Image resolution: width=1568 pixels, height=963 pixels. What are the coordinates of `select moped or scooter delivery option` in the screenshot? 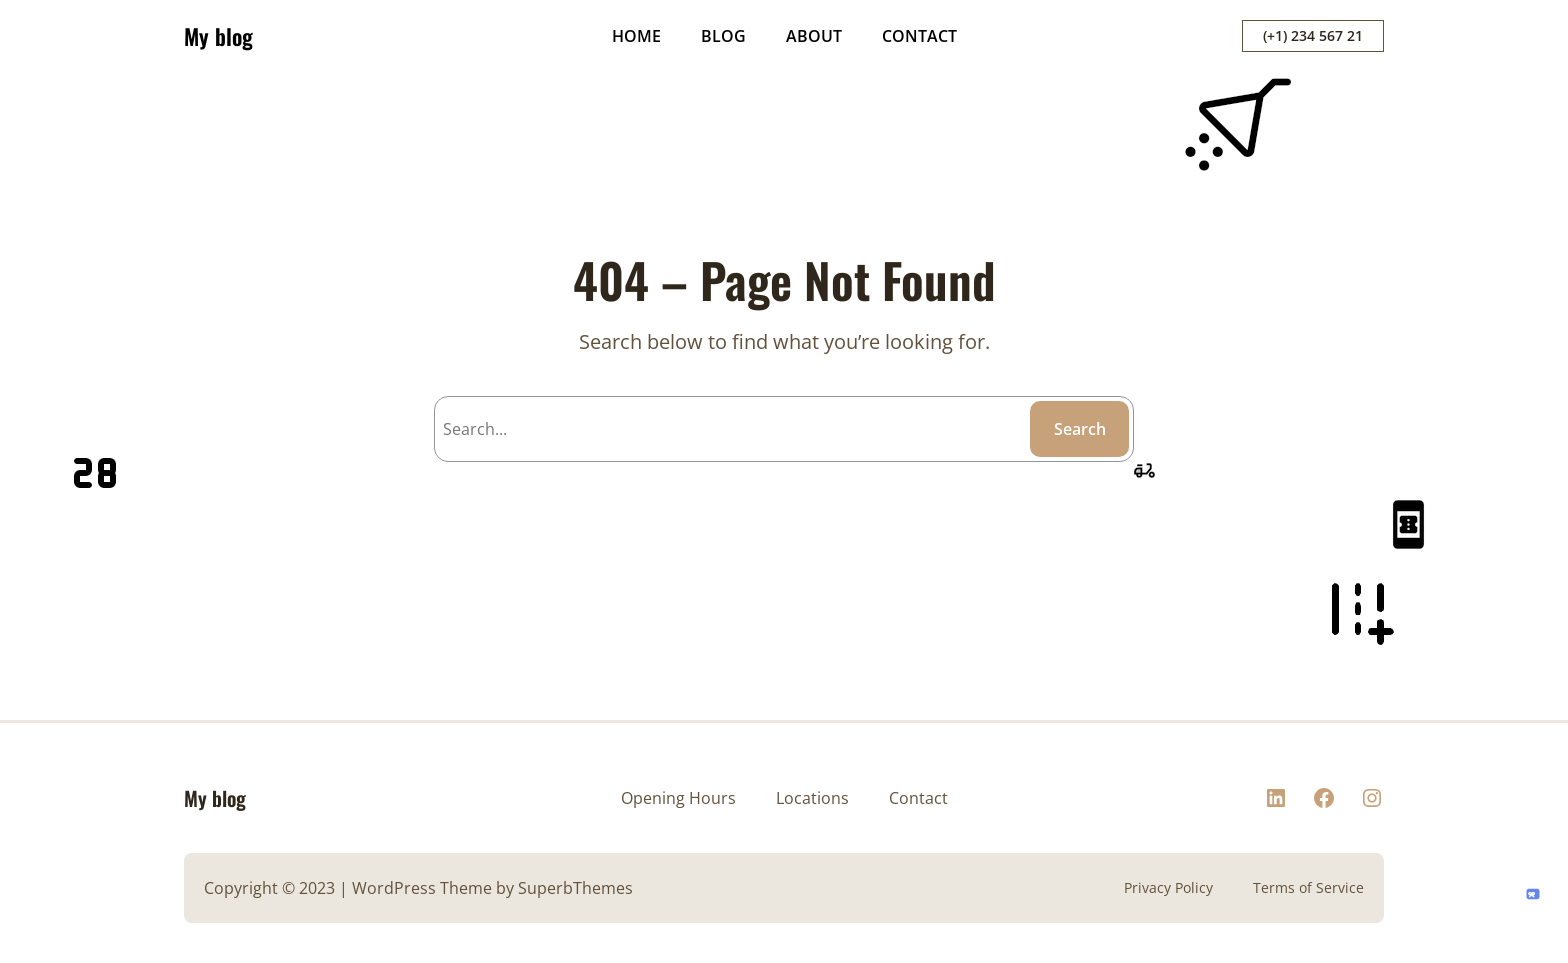 It's located at (1144, 470).